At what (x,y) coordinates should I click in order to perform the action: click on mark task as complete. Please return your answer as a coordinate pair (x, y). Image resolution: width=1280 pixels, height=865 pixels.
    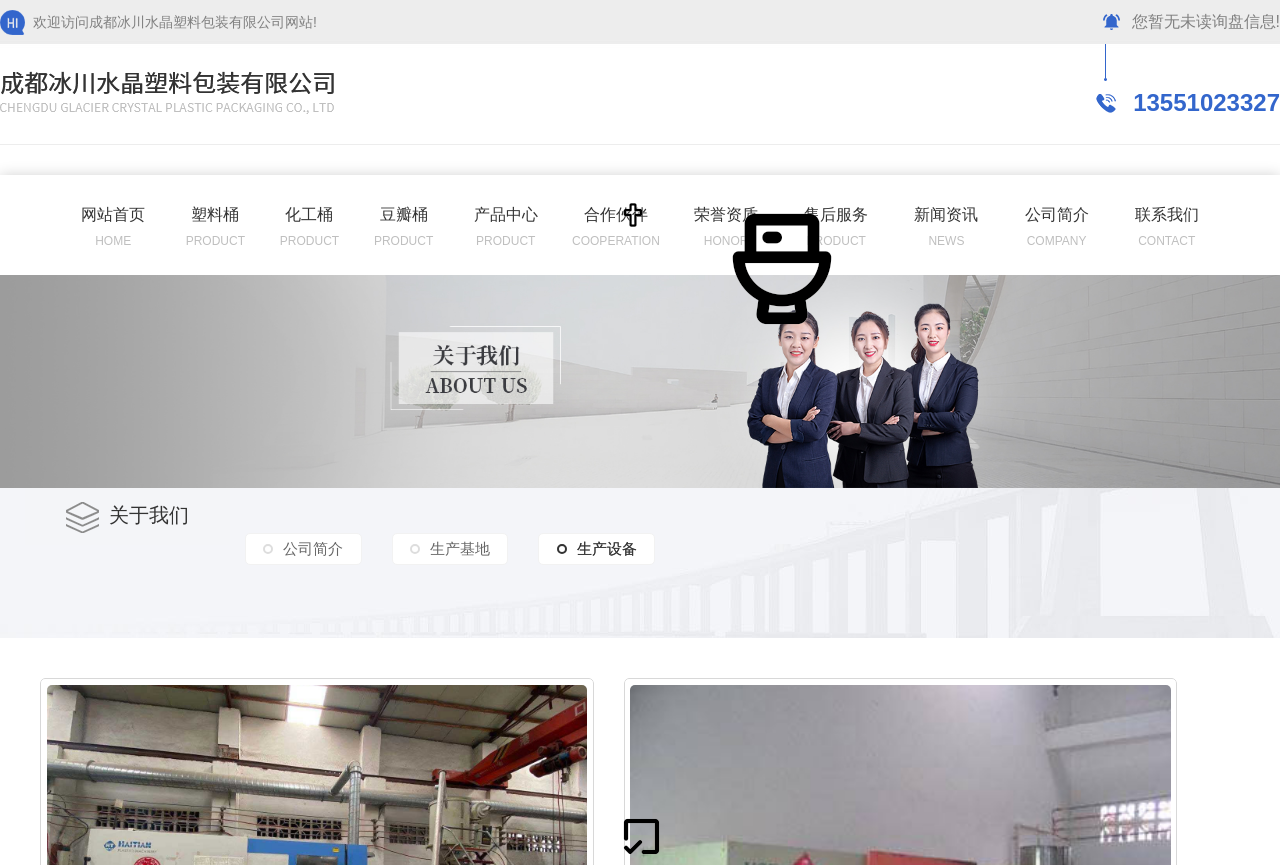
    Looking at the image, I should click on (641, 836).